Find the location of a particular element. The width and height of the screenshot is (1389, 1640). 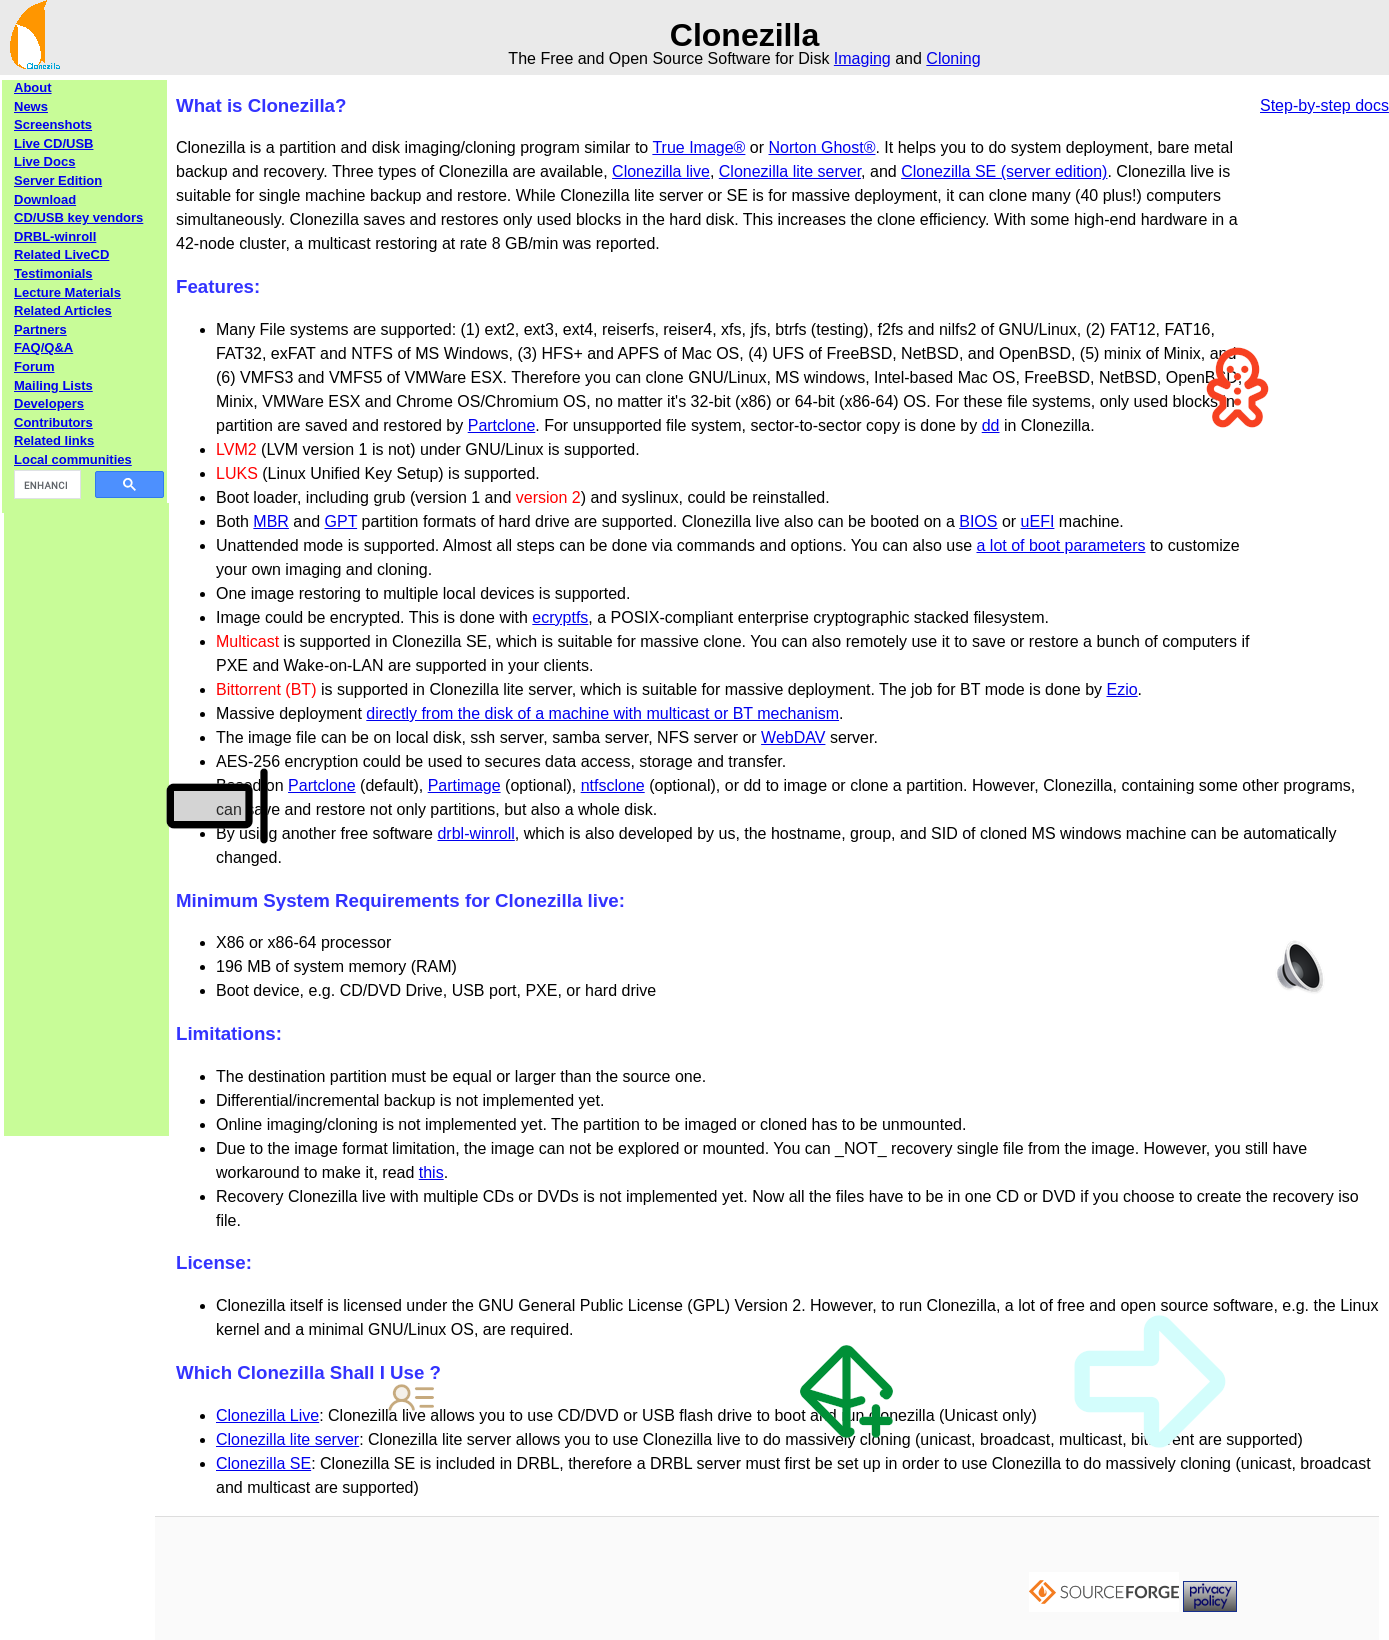

adjust speaker or audio output settings is located at coordinates (1300, 967).